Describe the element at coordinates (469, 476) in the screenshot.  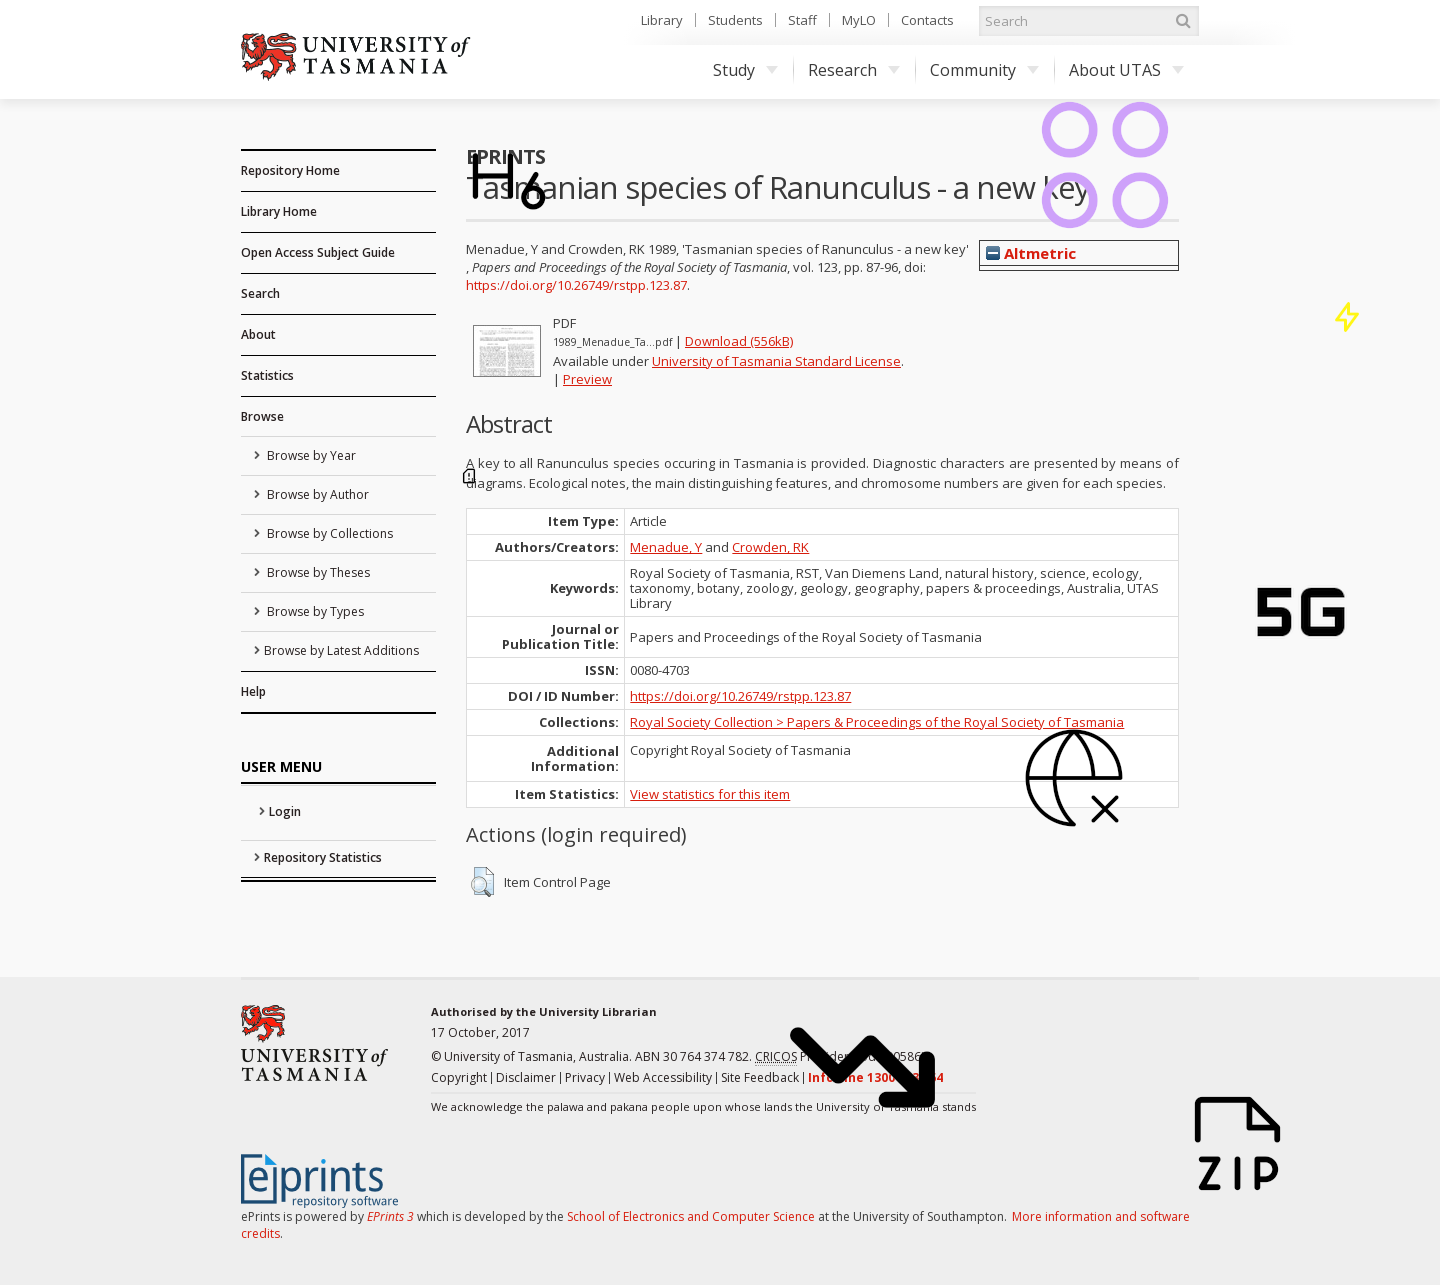
I see `sd card storage warning or error` at that location.